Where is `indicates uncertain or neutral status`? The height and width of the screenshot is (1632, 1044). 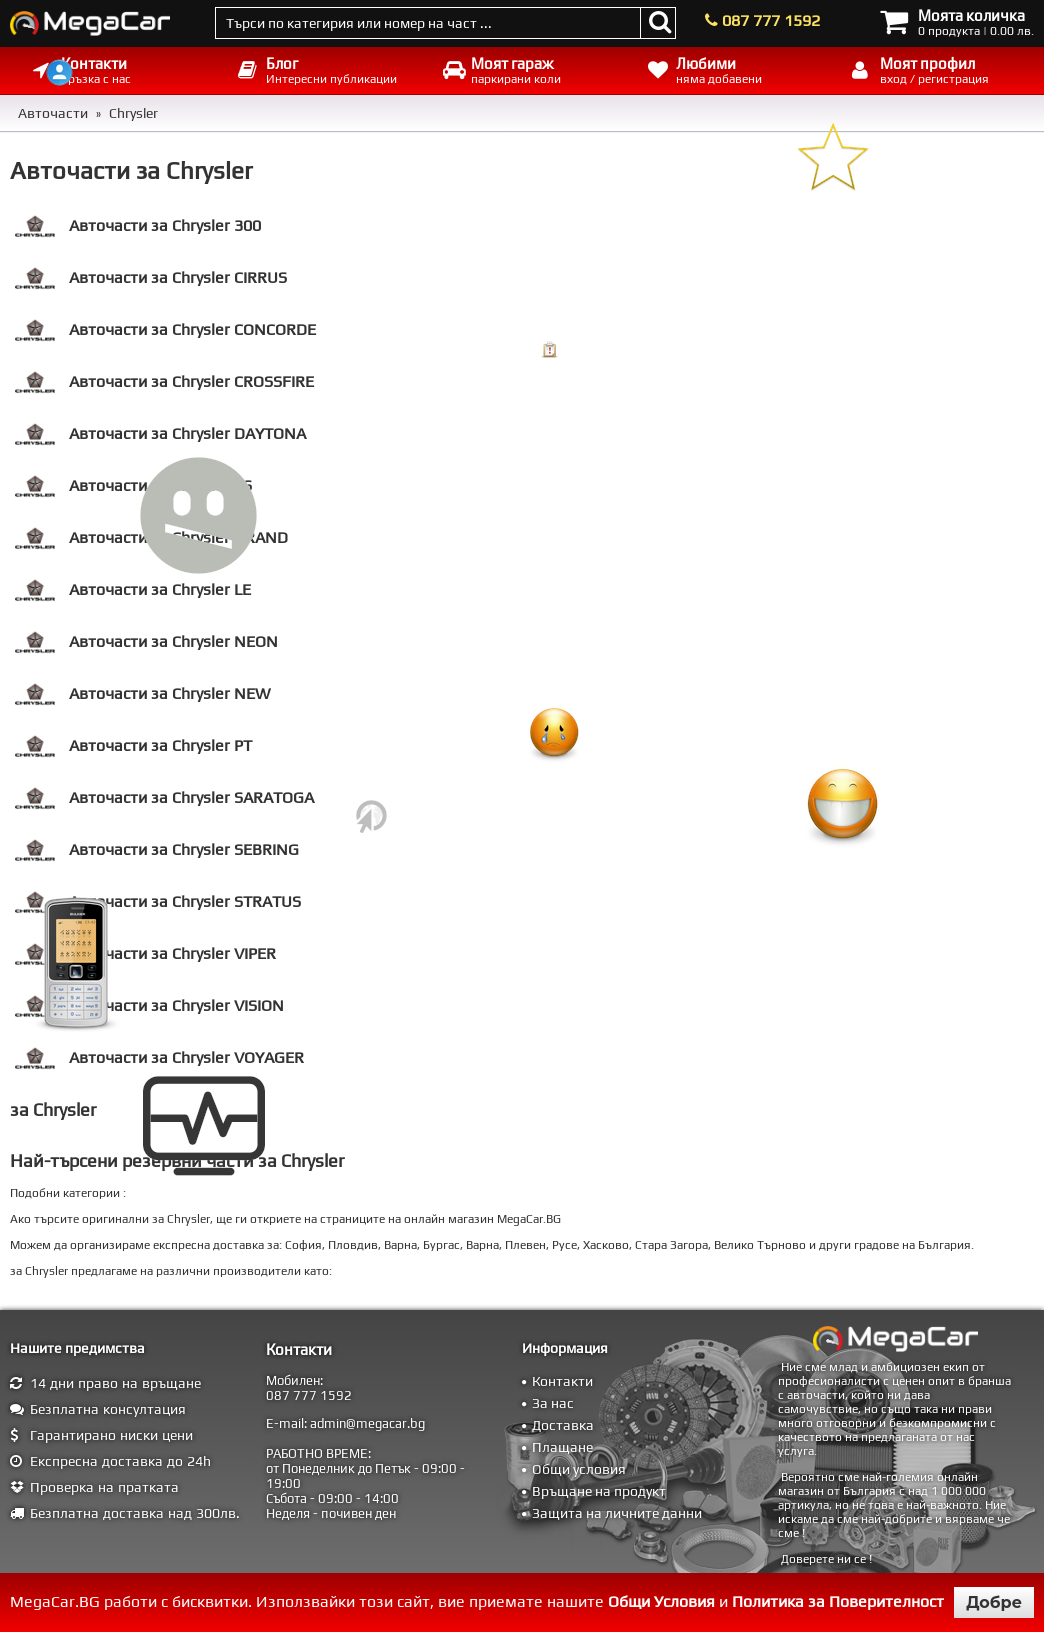
indicates uncertain or neutral status is located at coordinates (198, 515).